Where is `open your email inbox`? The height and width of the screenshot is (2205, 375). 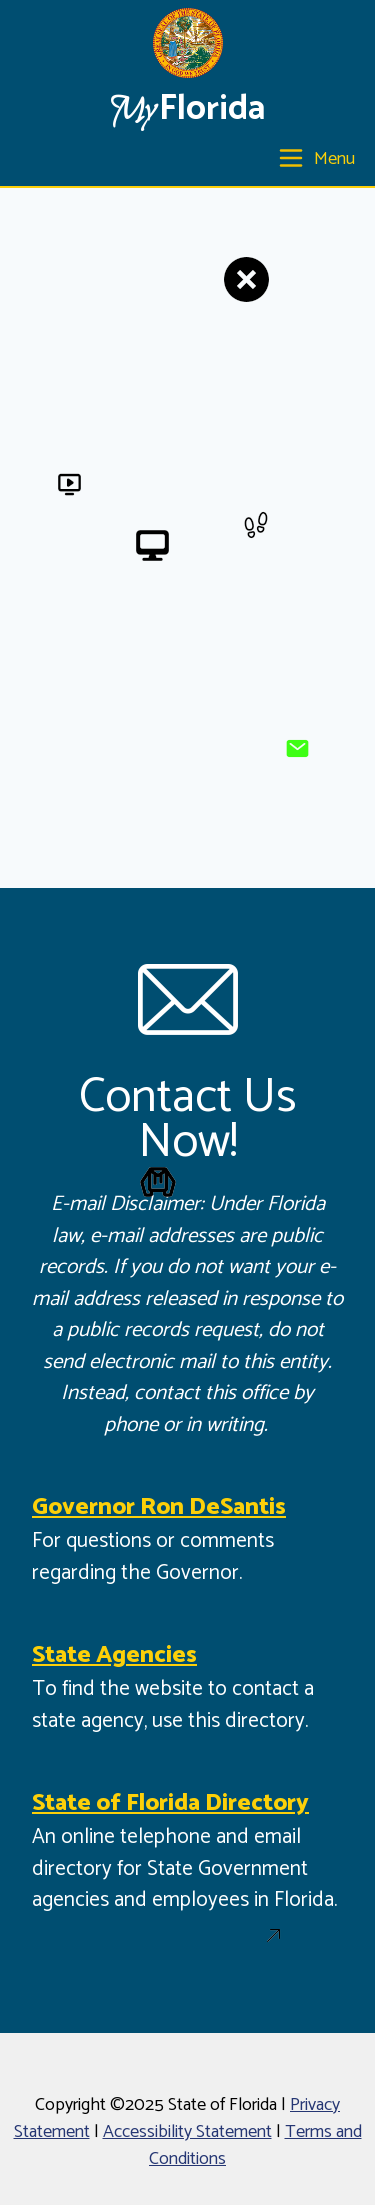
open your email inbox is located at coordinates (297, 748).